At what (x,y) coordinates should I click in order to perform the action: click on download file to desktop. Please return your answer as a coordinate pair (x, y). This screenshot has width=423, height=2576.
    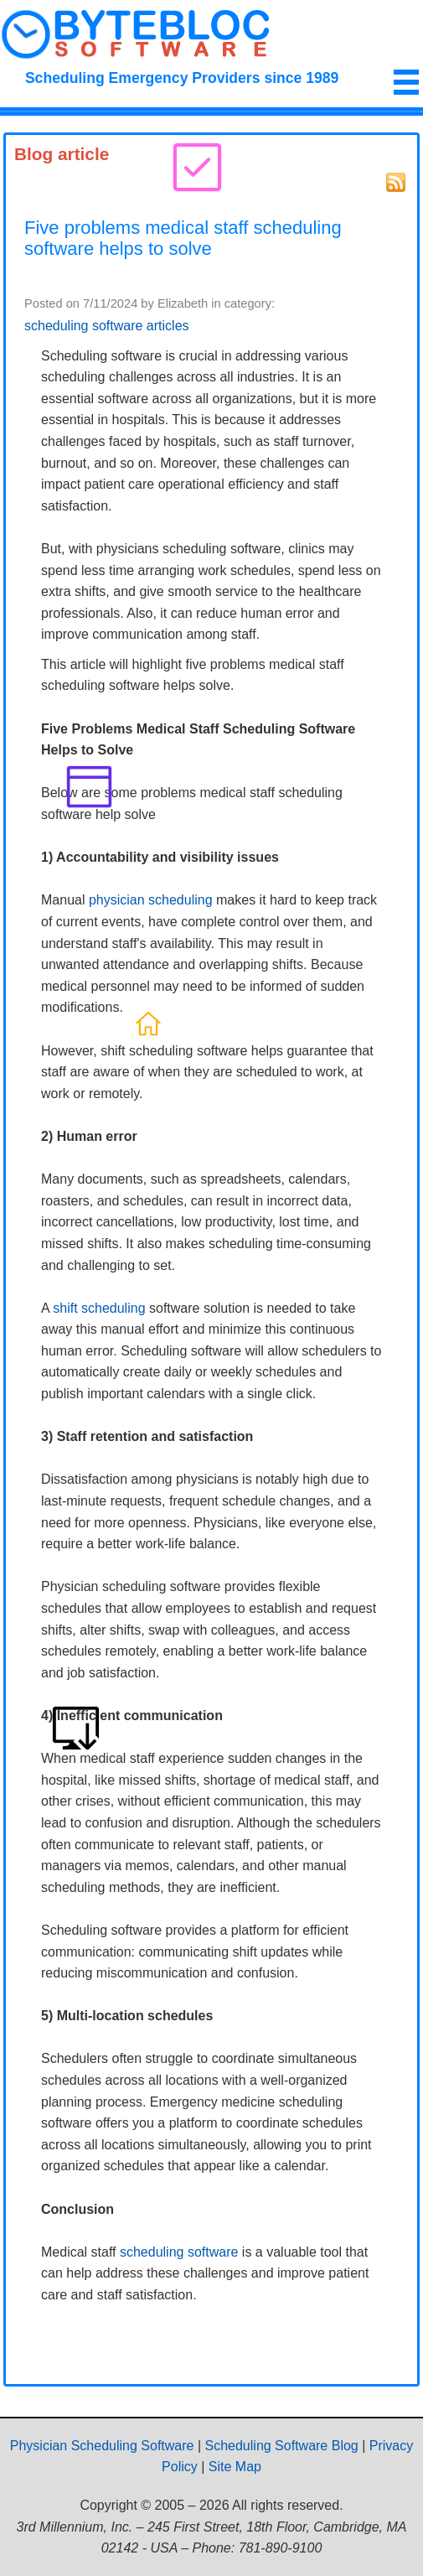
    Looking at the image, I should click on (75, 1726).